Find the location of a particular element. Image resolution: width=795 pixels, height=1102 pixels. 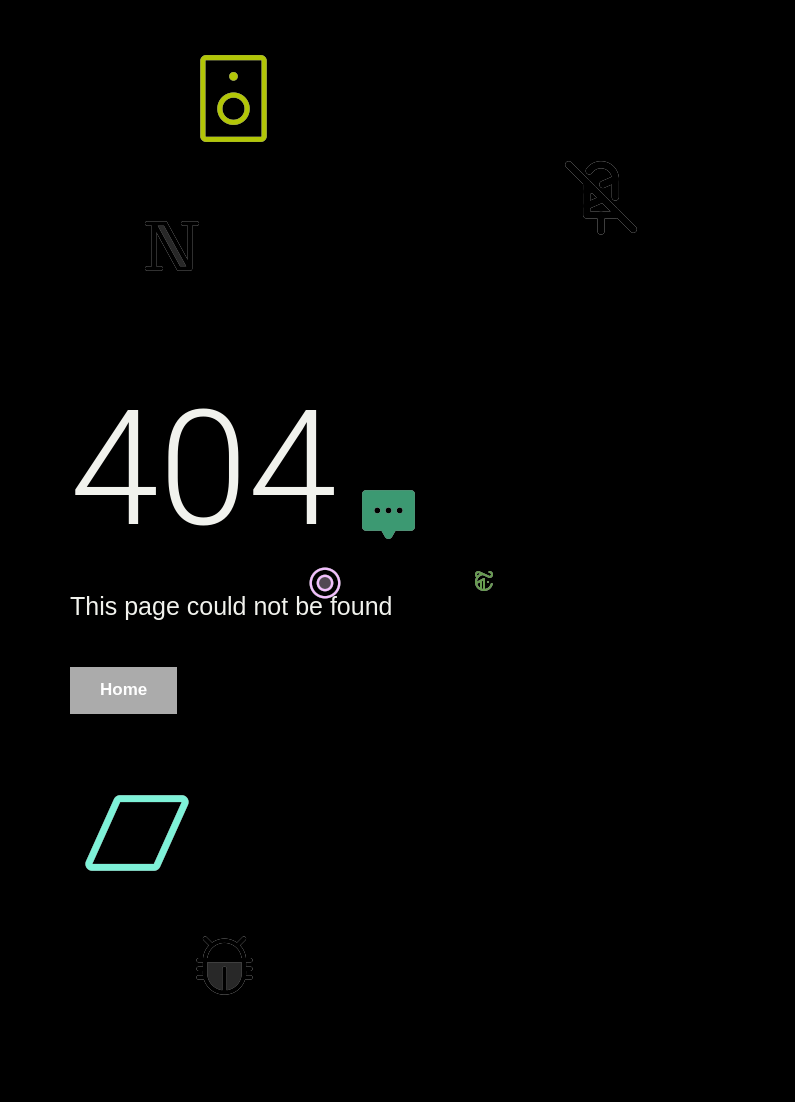

open the New York Times app is located at coordinates (484, 581).